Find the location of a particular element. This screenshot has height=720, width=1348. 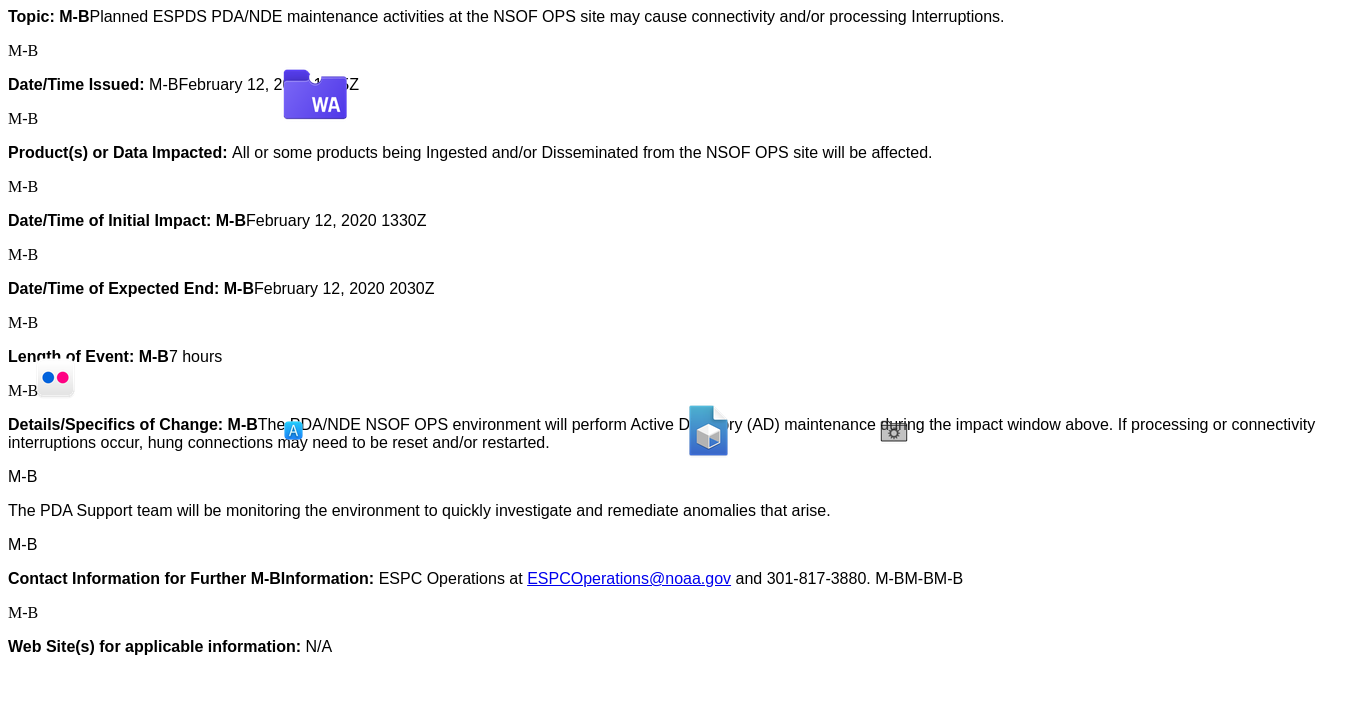

folder containing webassembly project files is located at coordinates (315, 96).